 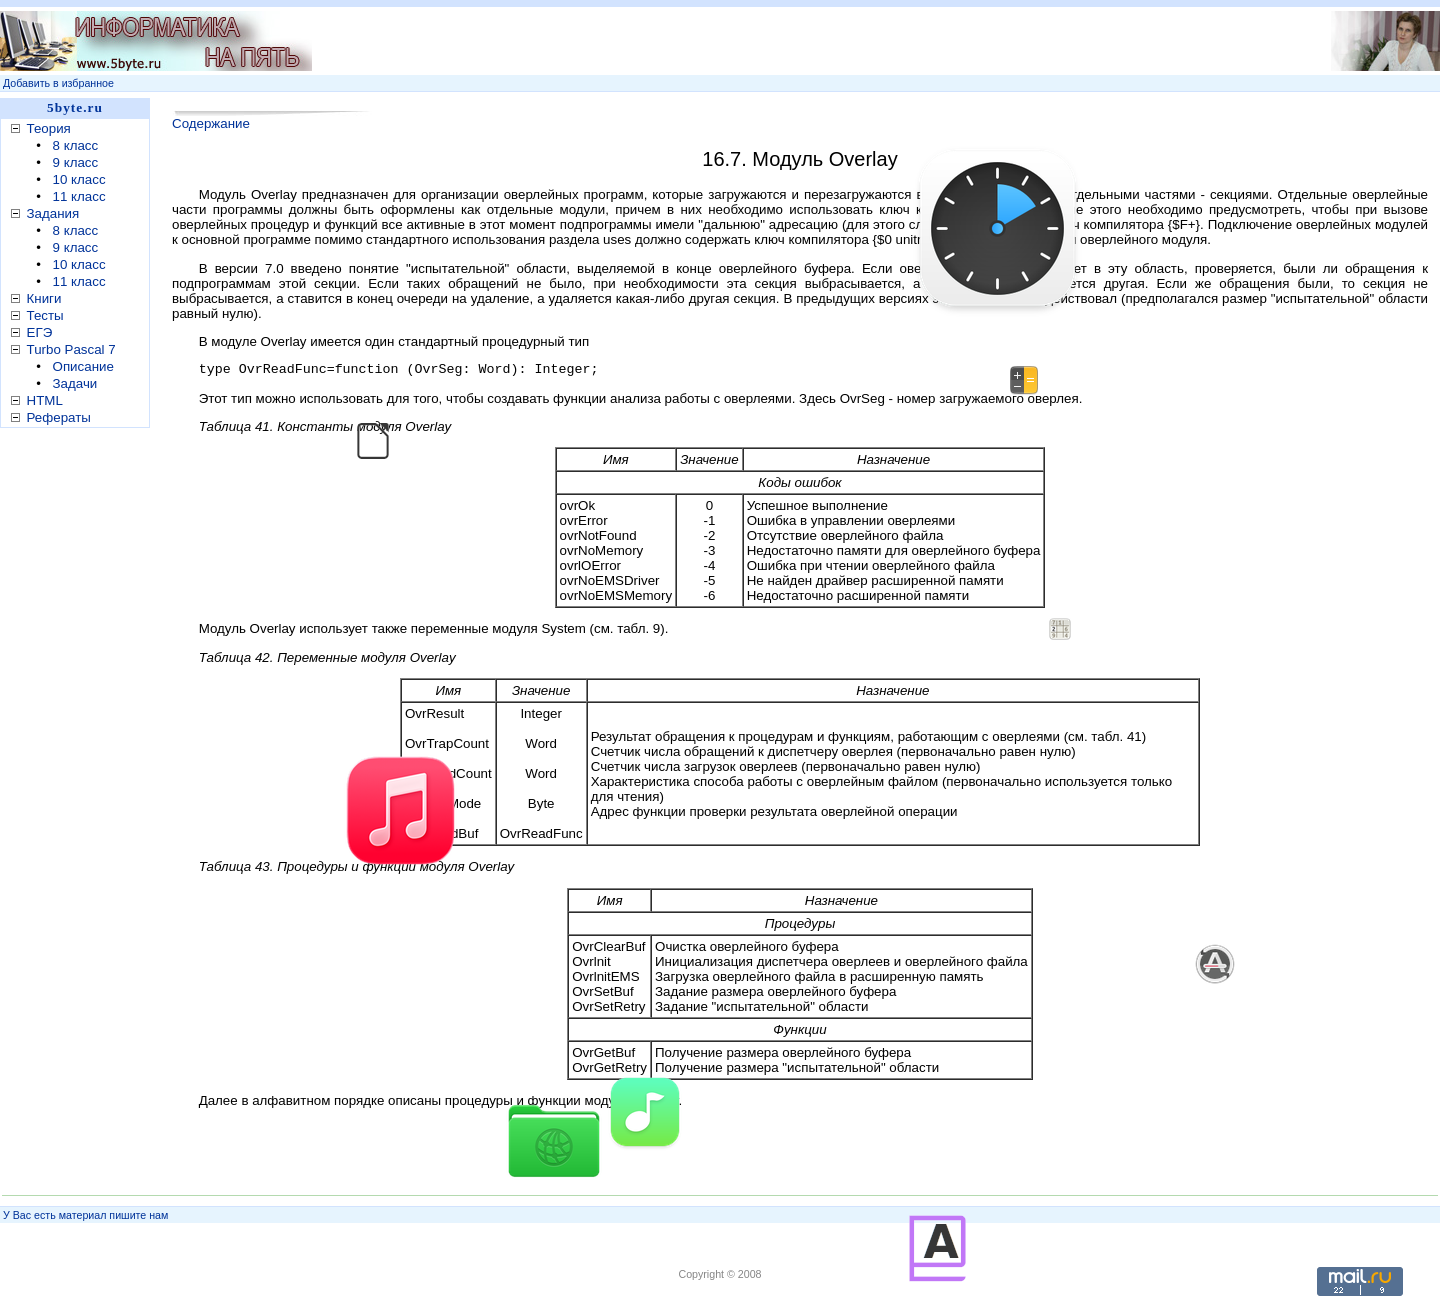 I want to click on open LibreOffice suite, so click(x=373, y=441).